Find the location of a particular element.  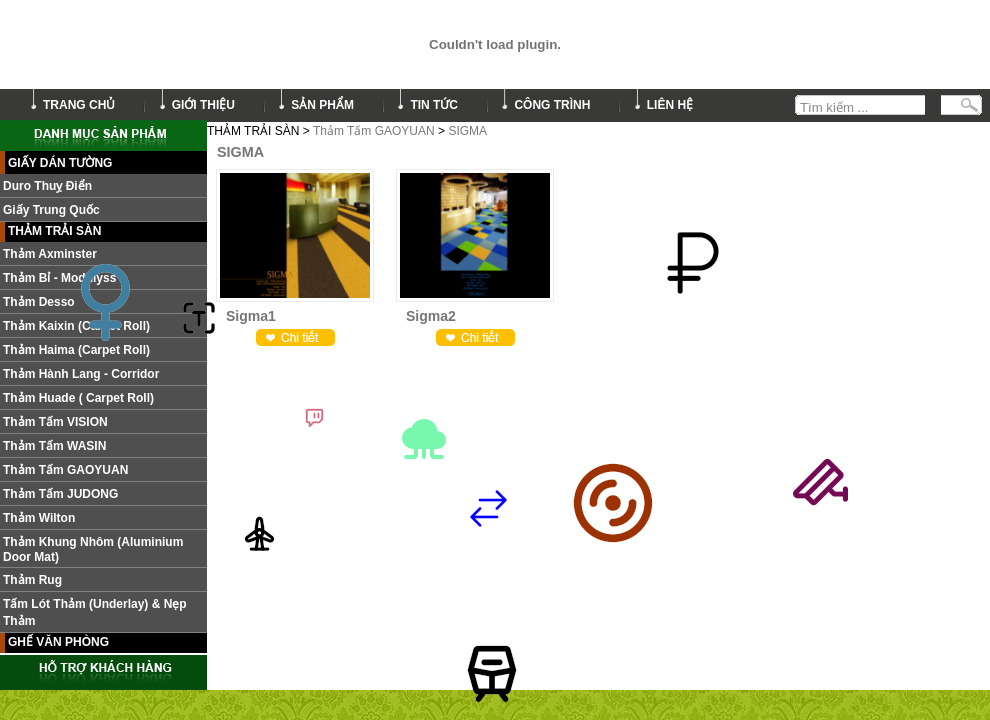

indicates female gender option is located at coordinates (105, 300).